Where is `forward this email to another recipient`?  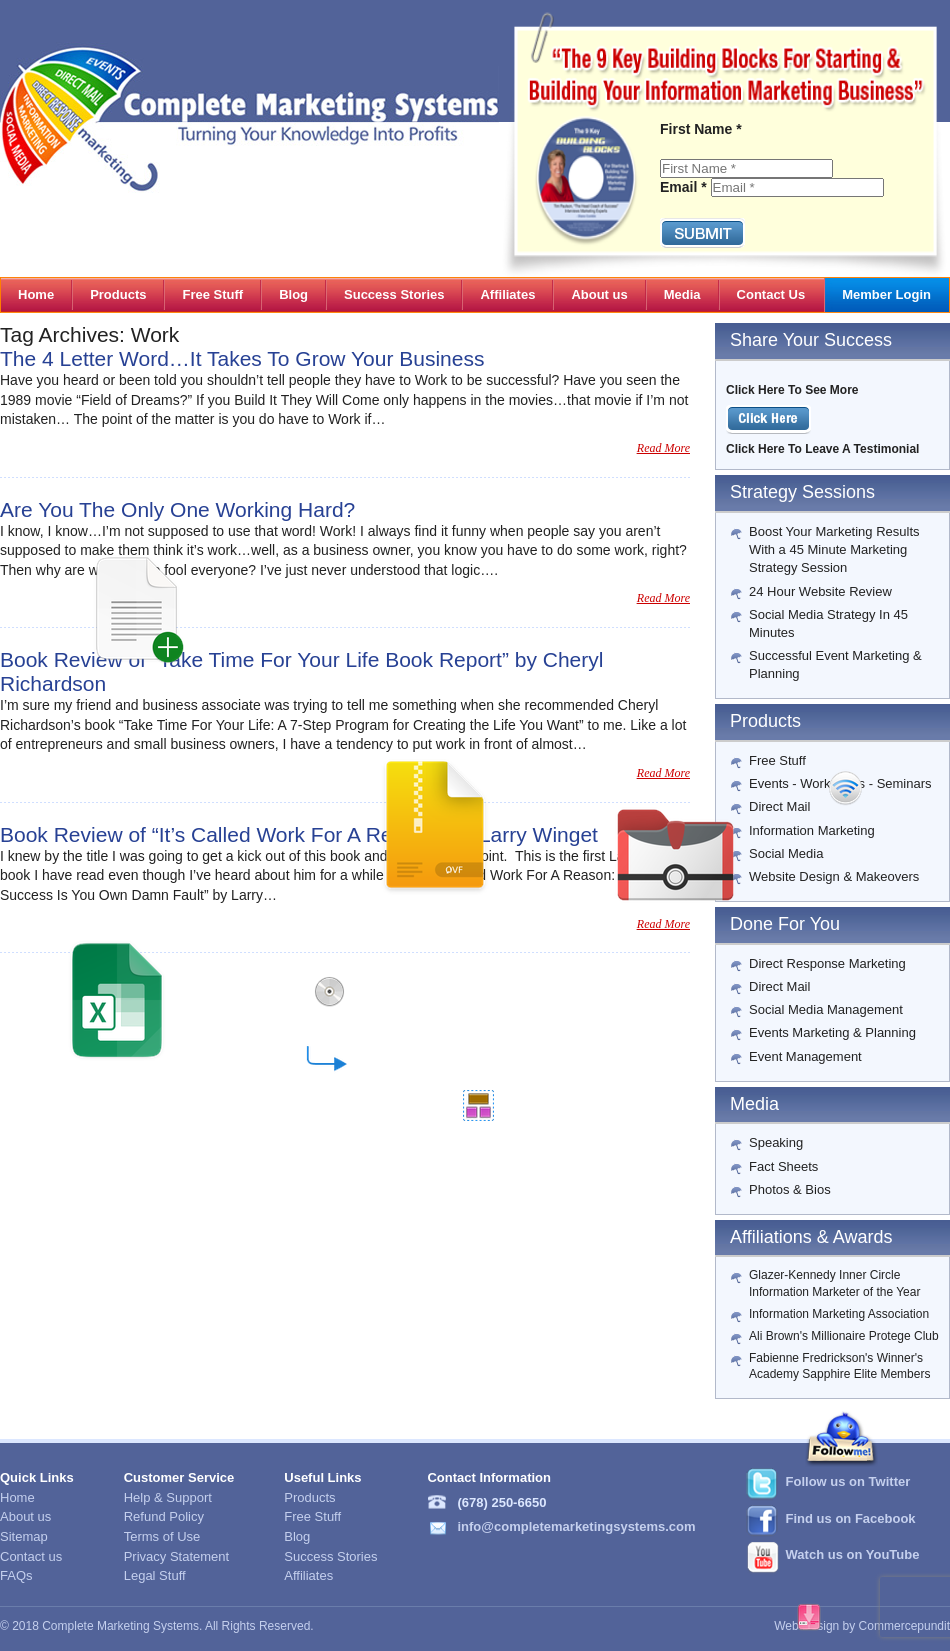
forward this email to another recipient is located at coordinates (327, 1055).